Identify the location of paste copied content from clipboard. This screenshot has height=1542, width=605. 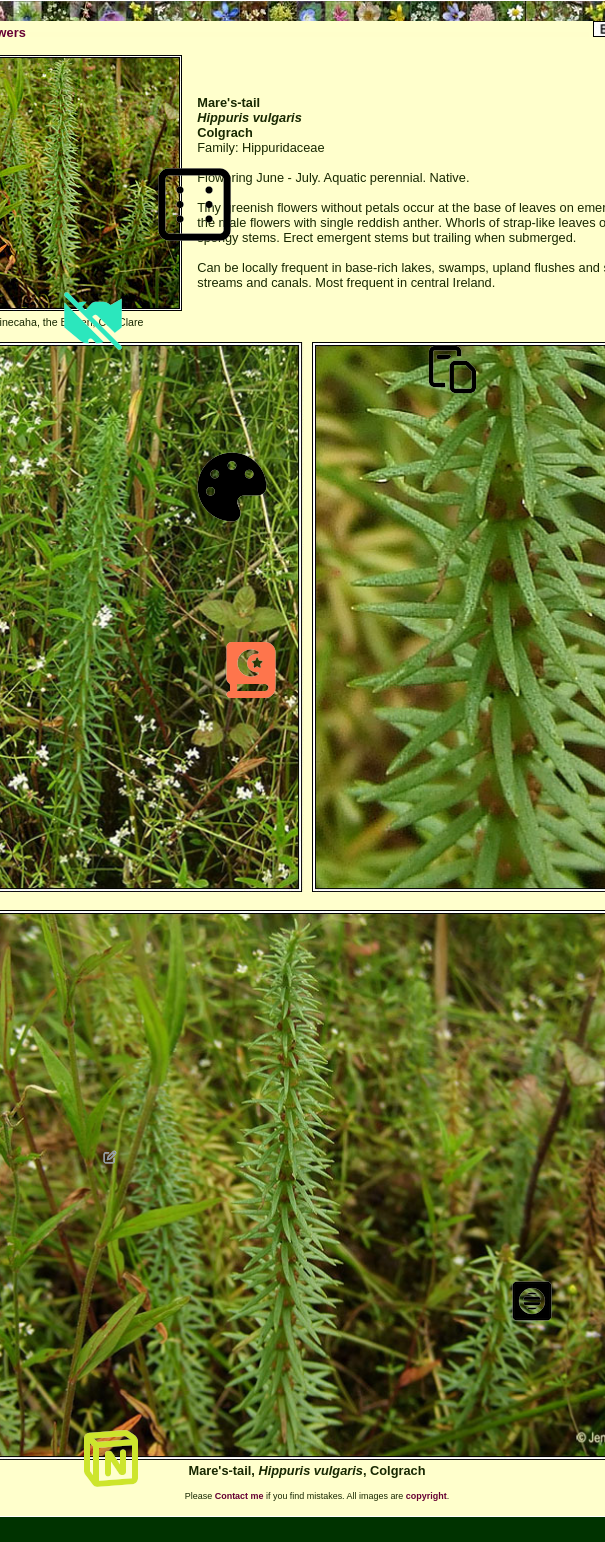
(452, 369).